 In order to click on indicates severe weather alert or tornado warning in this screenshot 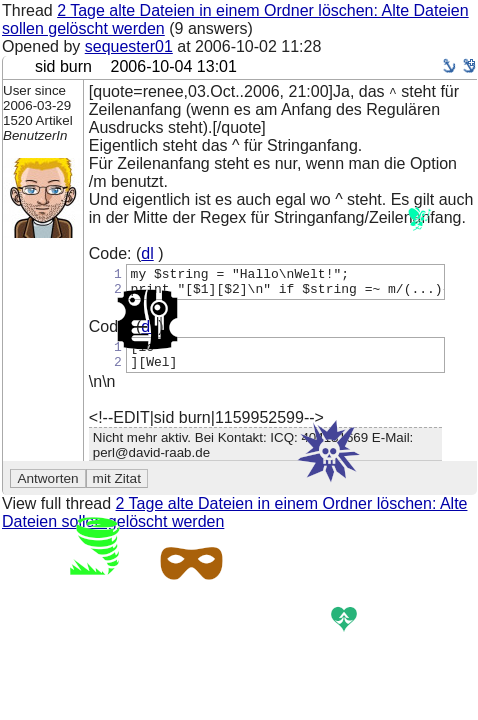, I will do `click(99, 546)`.